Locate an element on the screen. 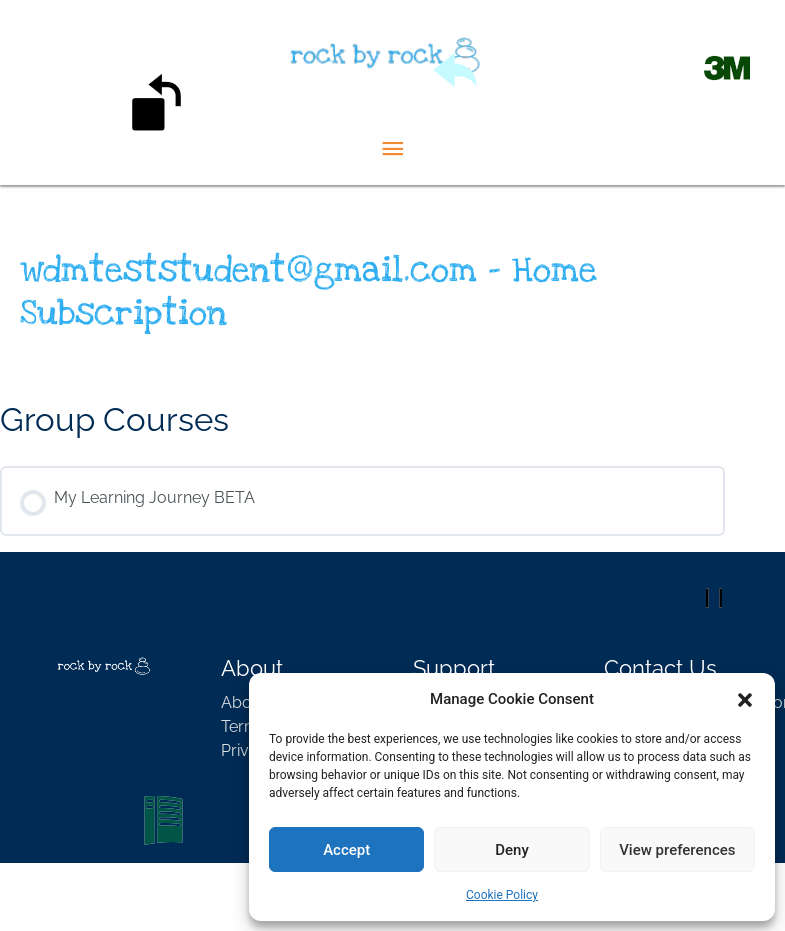 The width and height of the screenshot is (785, 931). pause media playback is located at coordinates (714, 598).